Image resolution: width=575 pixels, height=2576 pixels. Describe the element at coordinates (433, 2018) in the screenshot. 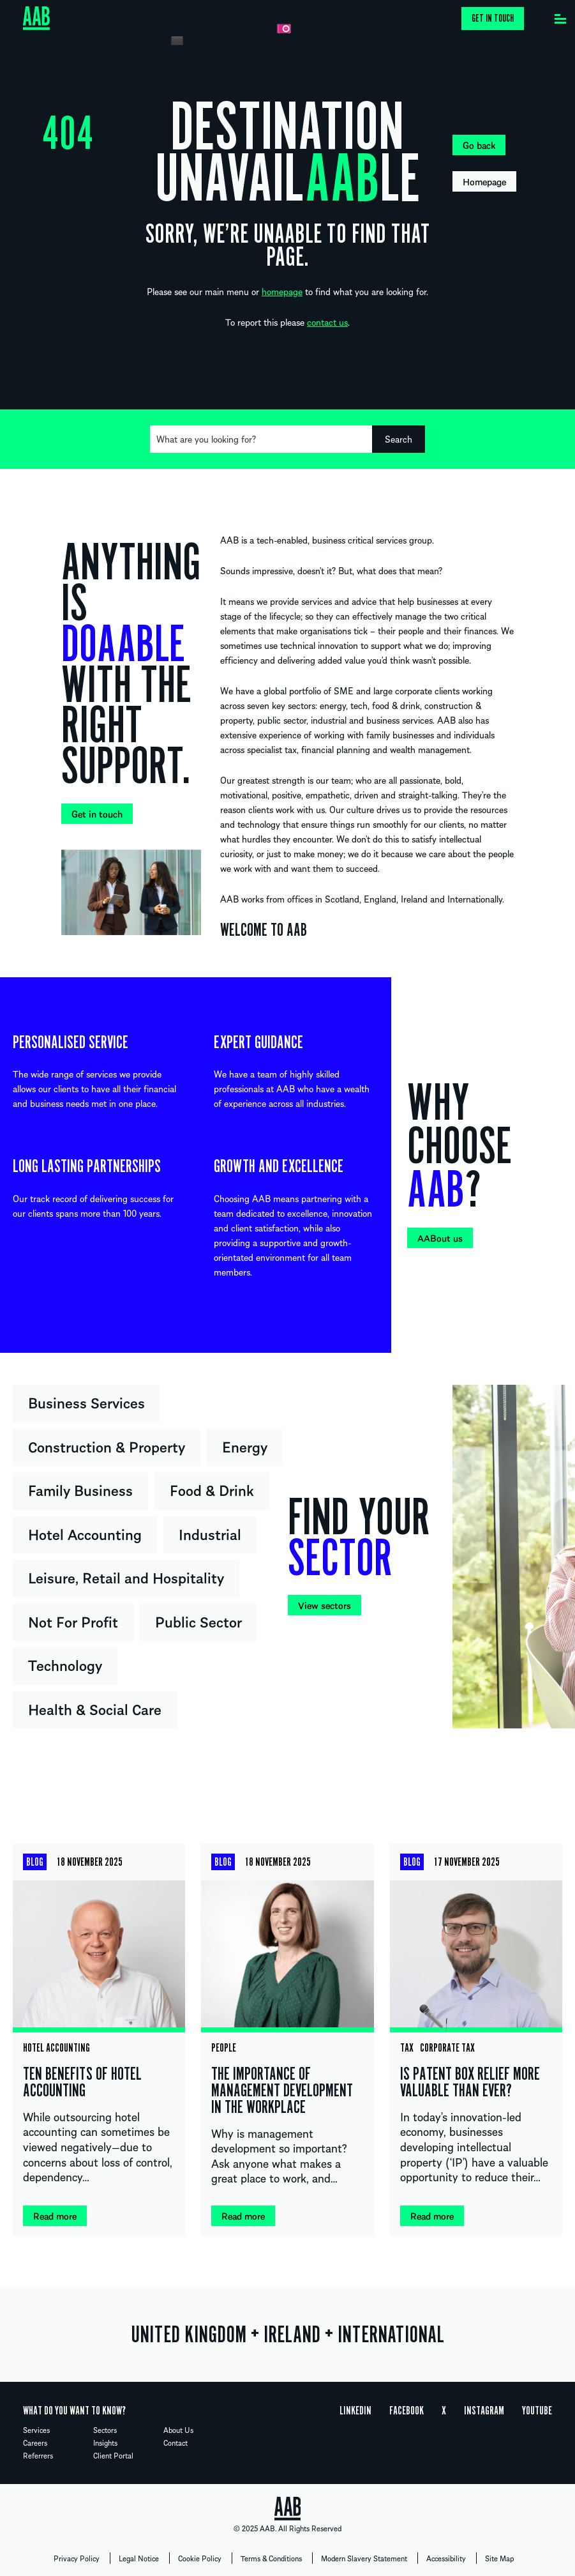

I see `access microphone settings` at that location.